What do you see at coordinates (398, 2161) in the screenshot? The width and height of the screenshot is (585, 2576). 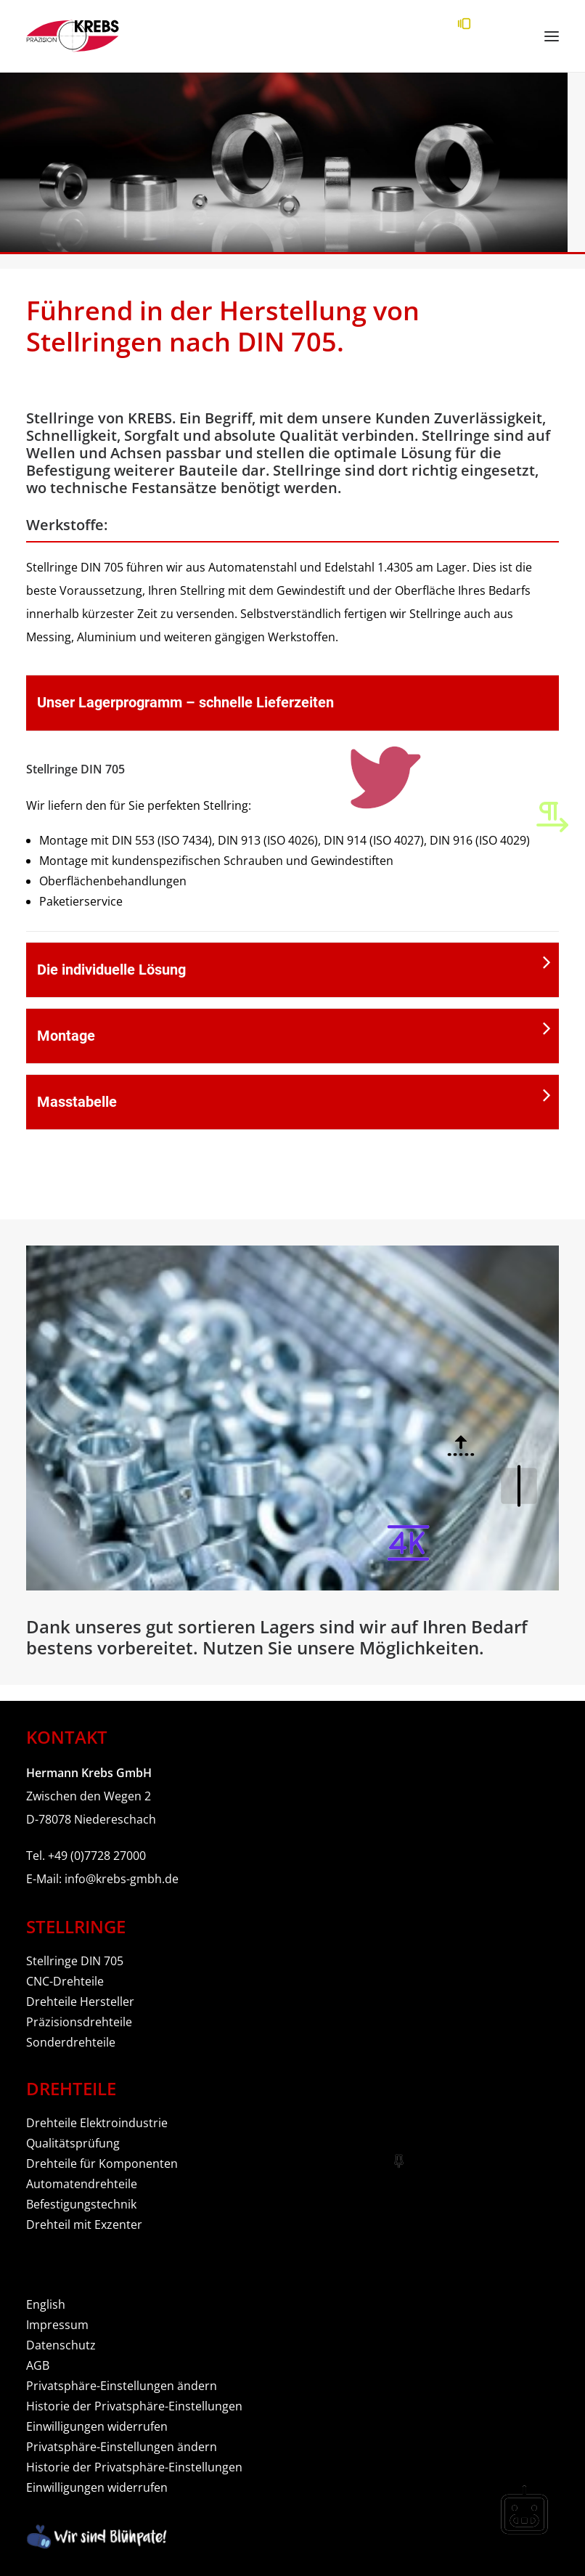 I see `pin this item to keep it visible` at bounding box center [398, 2161].